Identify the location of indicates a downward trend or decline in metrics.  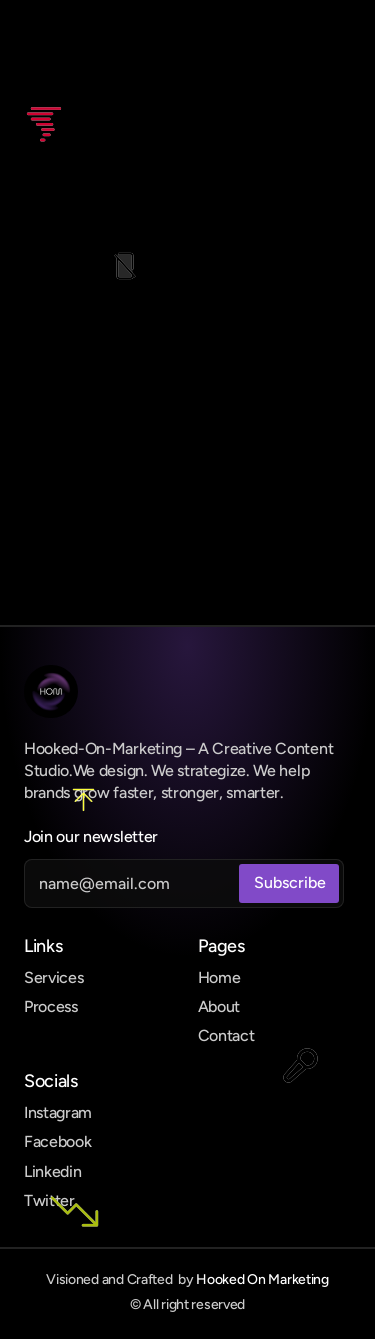
(74, 1211).